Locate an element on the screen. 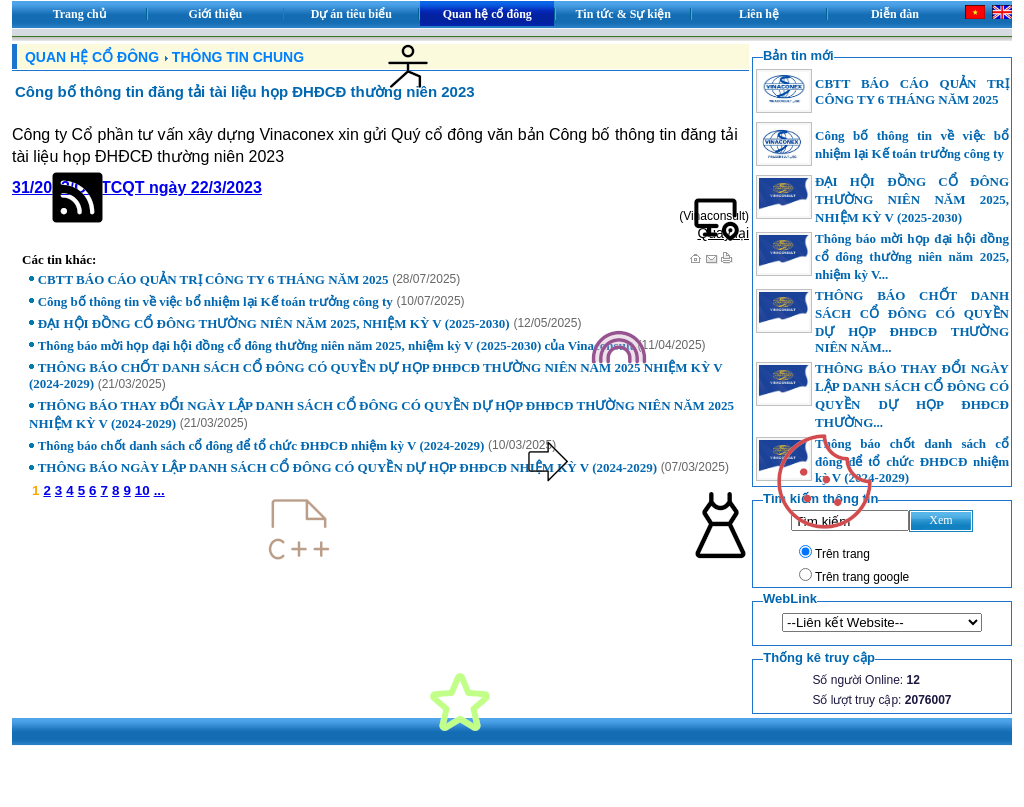 The image size is (1024, 807). go forward or proceed to the next step is located at coordinates (546, 461).